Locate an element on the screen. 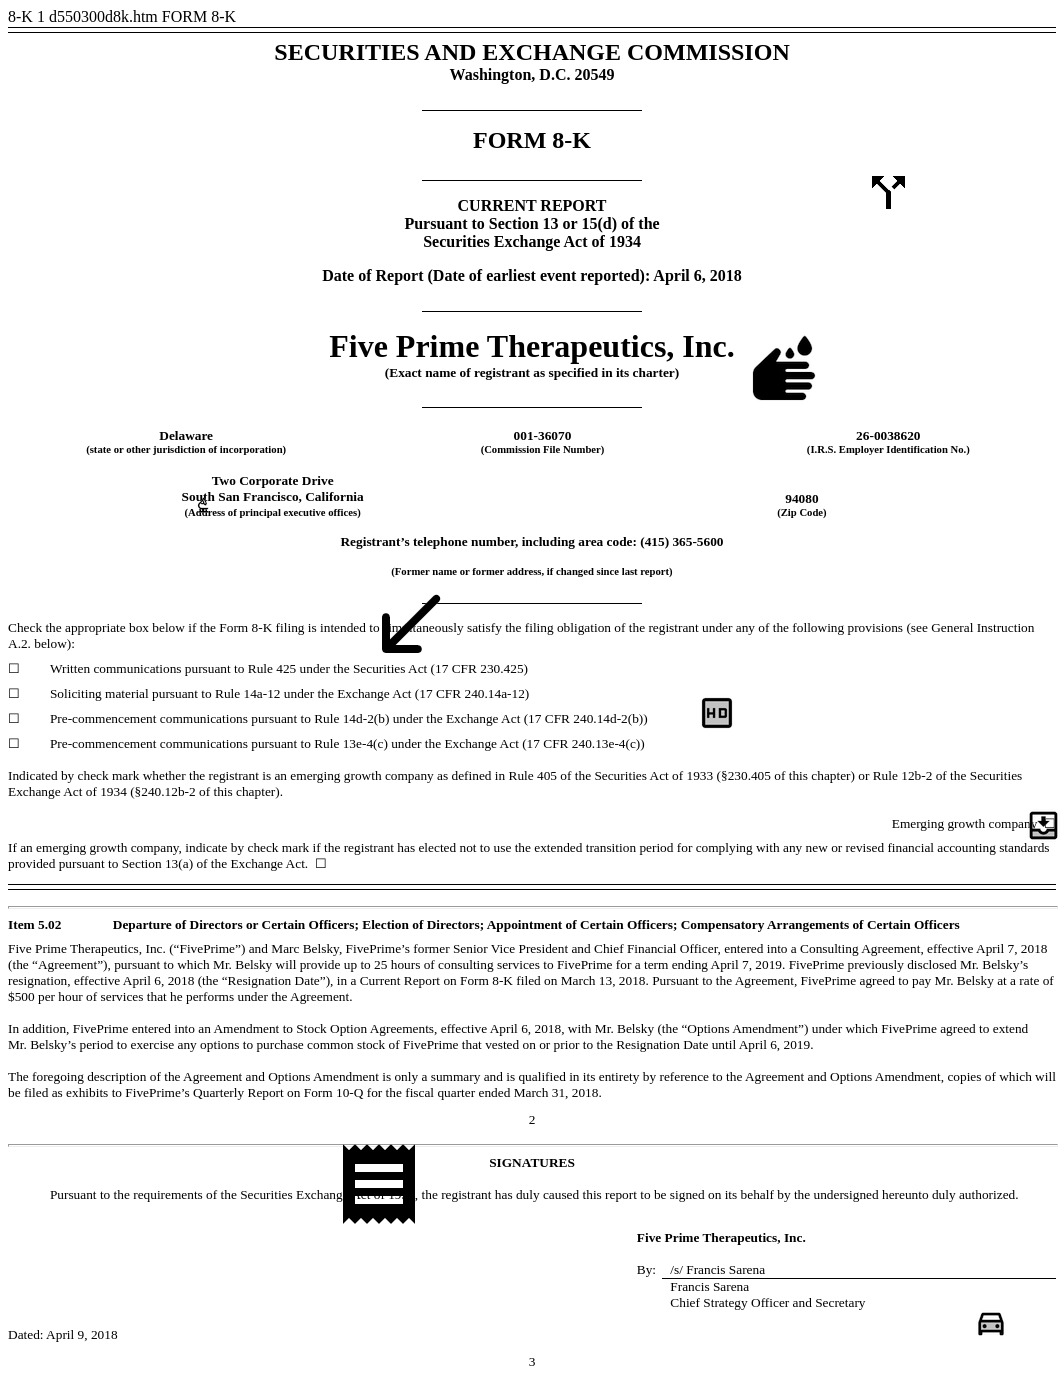  move message to inbox is located at coordinates (1043, 825).